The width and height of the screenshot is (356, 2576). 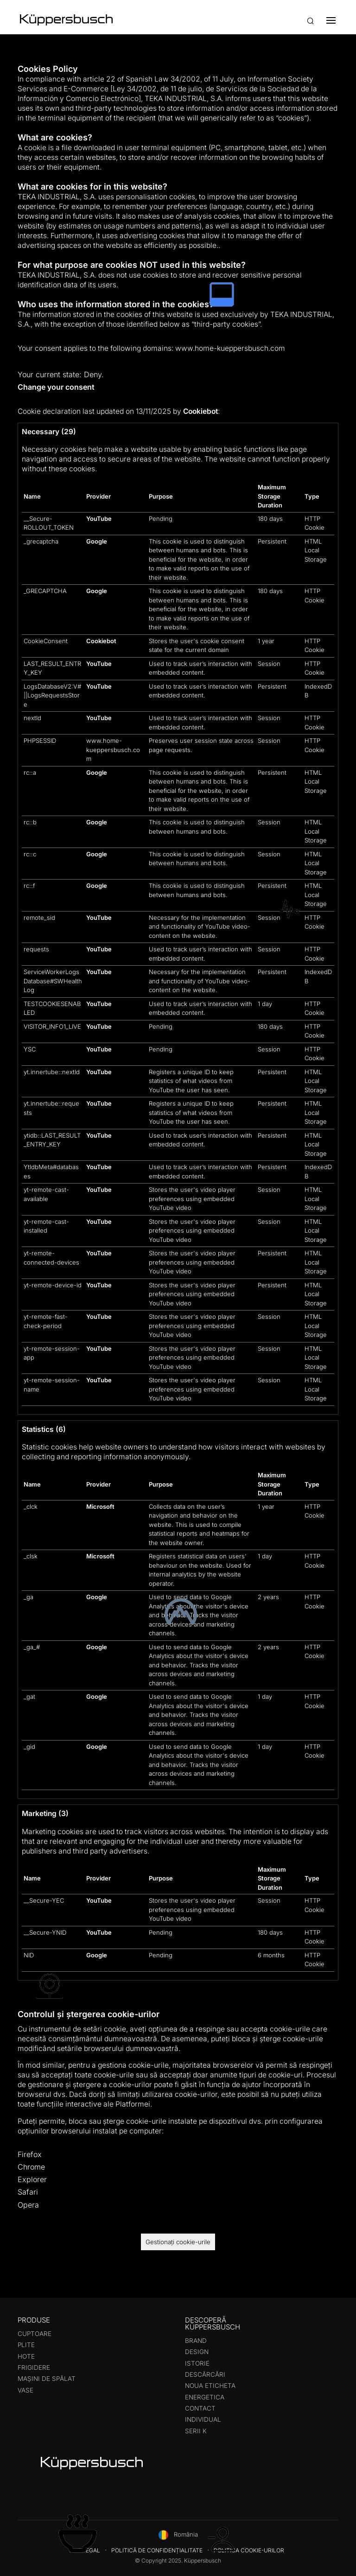 What do you see at coordinates (50, 1987) in the screenshot?
I see `enable webcam or video camera` at bounding box center [50, 1987].